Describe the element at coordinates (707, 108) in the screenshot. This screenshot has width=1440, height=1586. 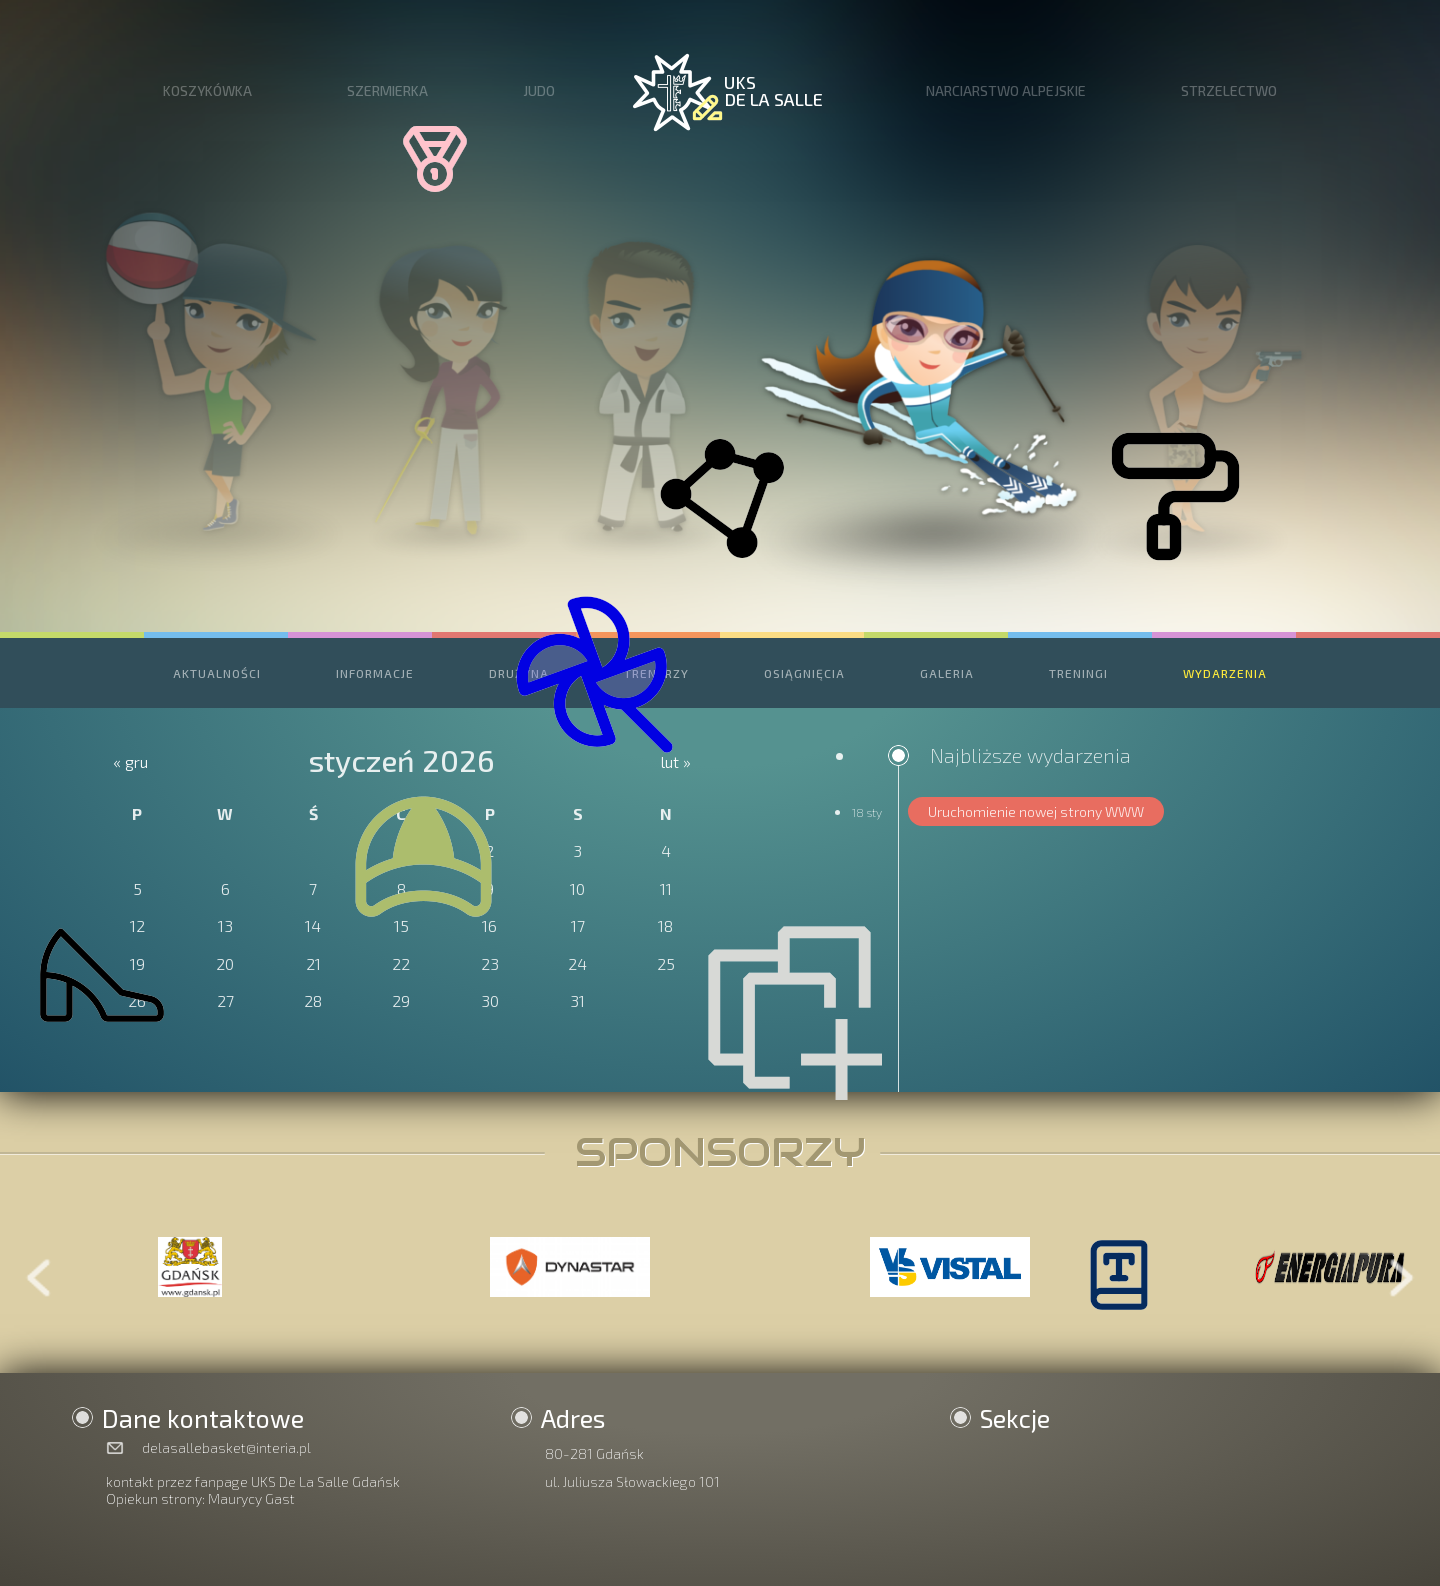
I see `highlight or mark selected text` at that location.